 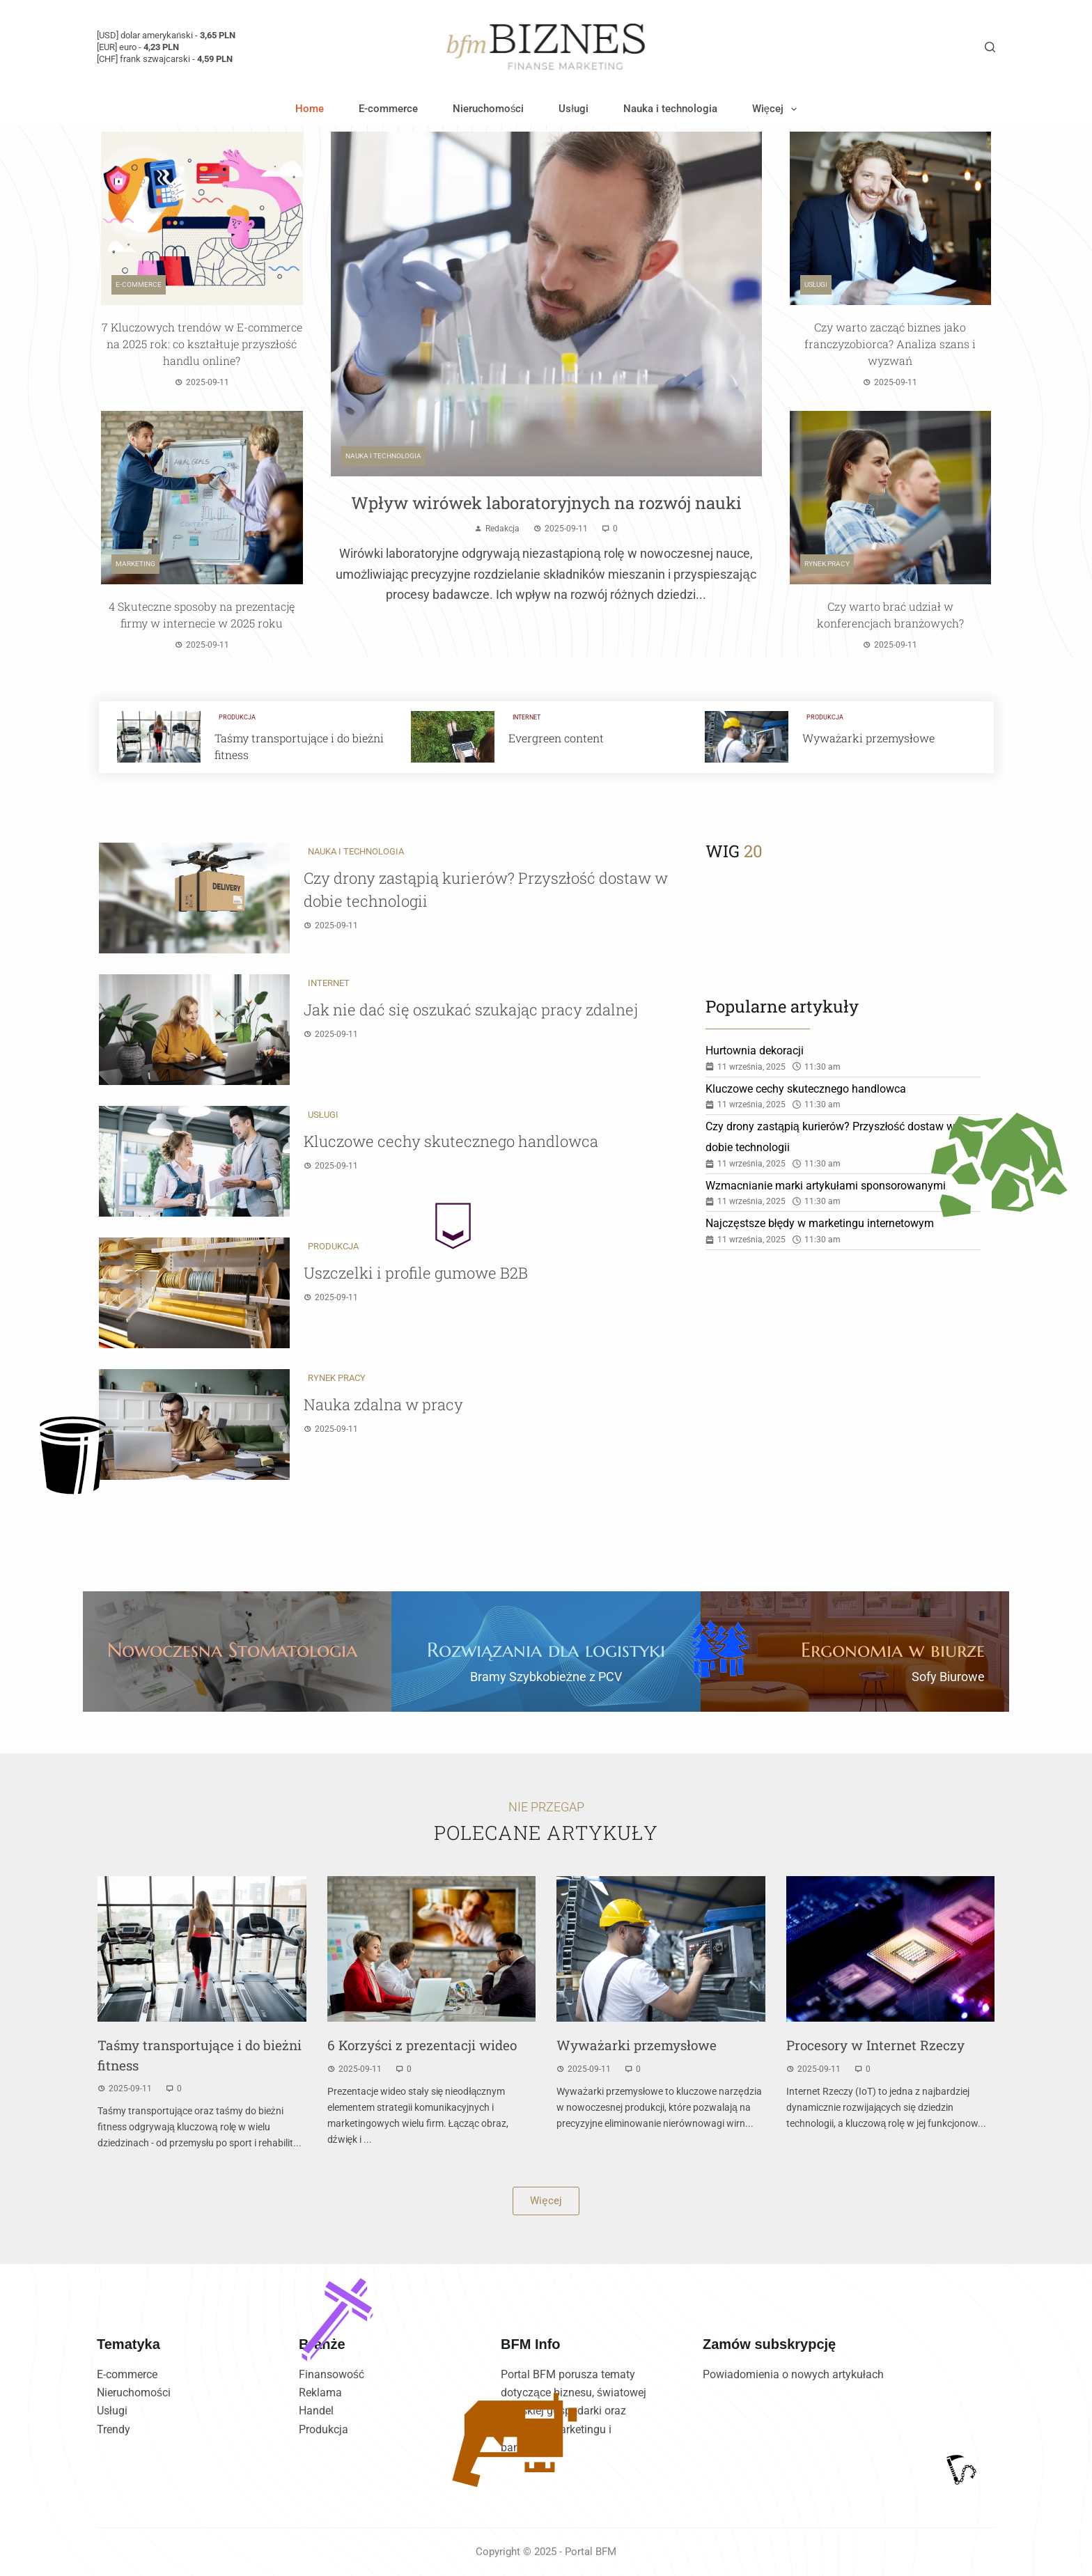 What do you see at coordinates (72, 1442) in the screenshot?
I see `empty trash or recycle bin` at bounding box center [72, 1442].